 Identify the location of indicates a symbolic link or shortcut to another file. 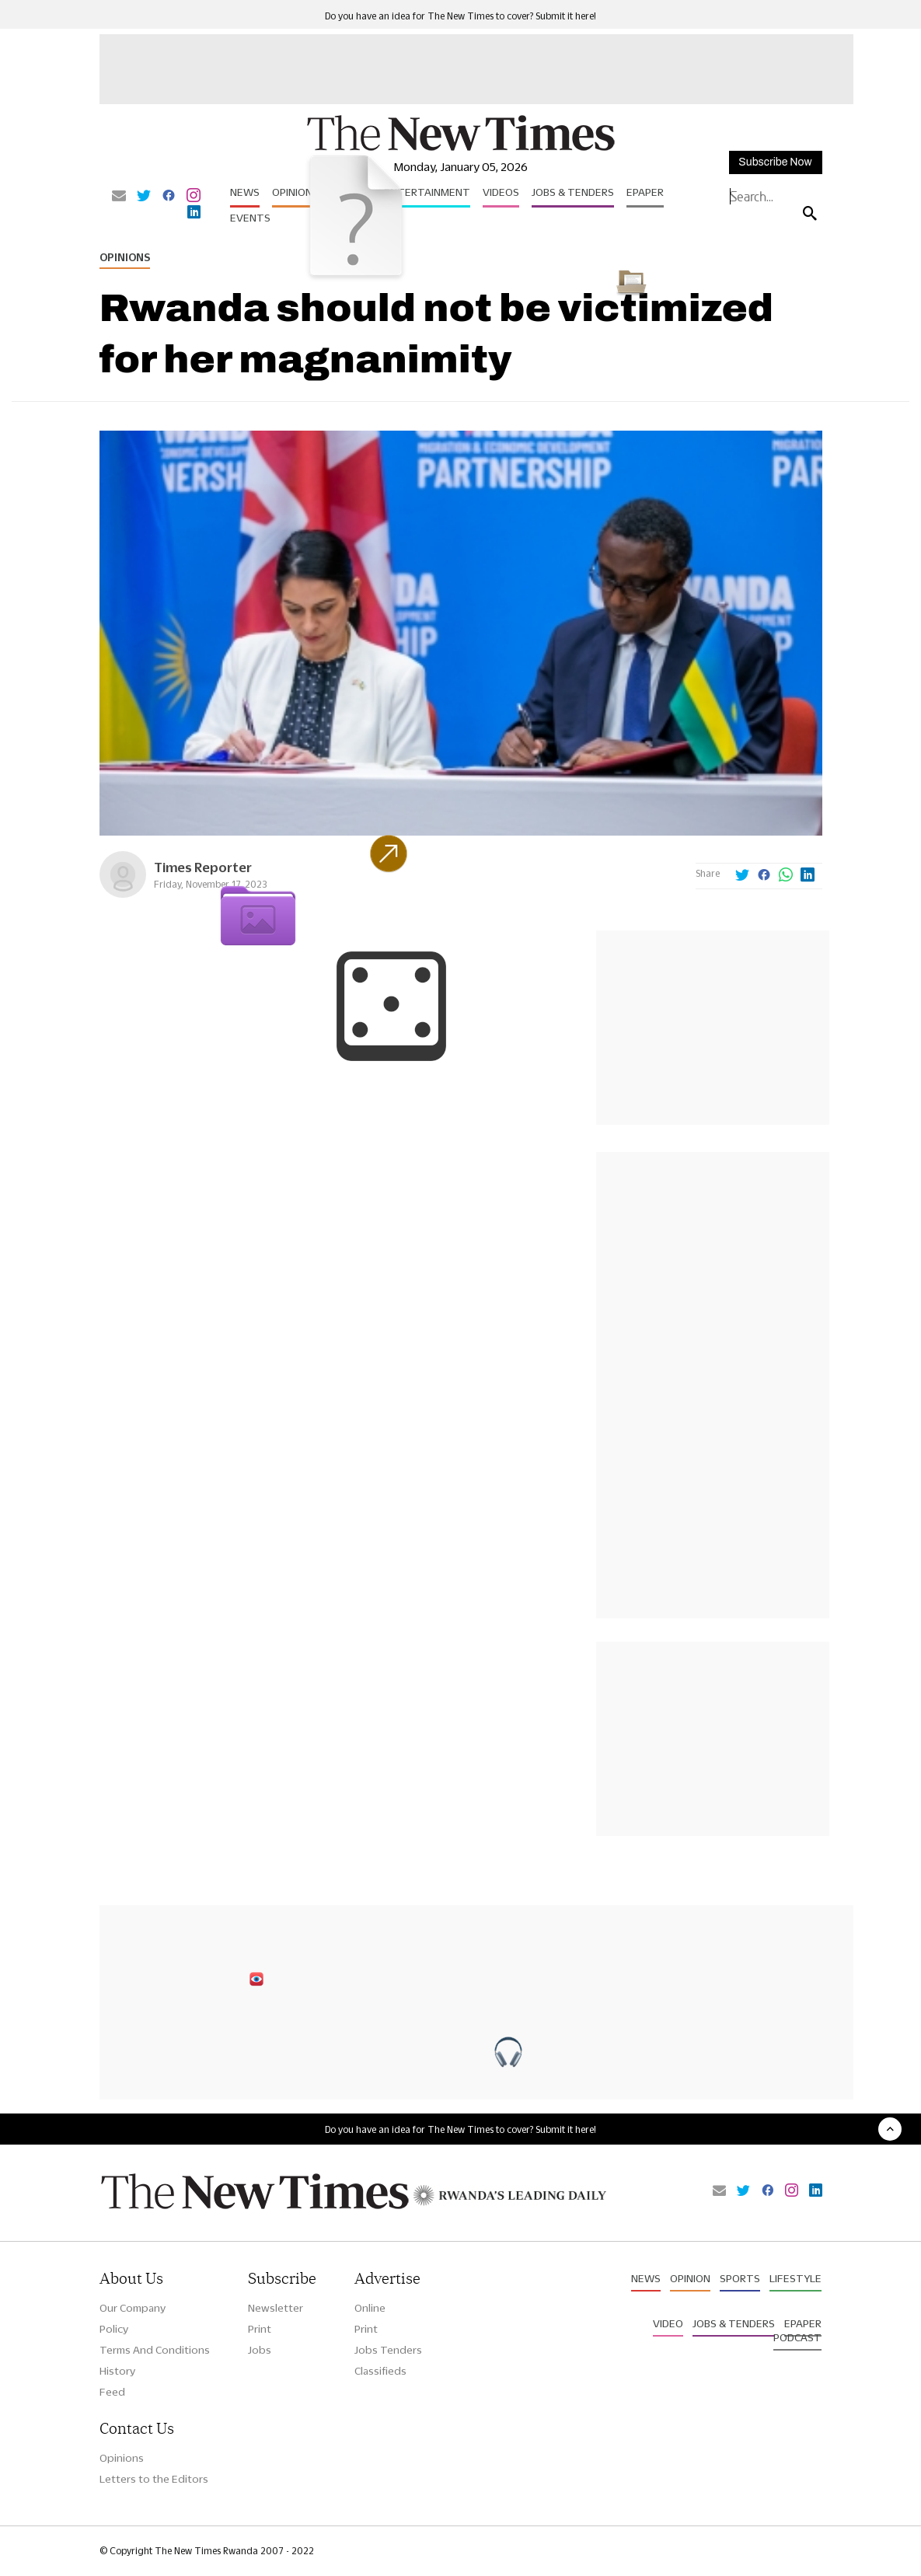
(389, 853).